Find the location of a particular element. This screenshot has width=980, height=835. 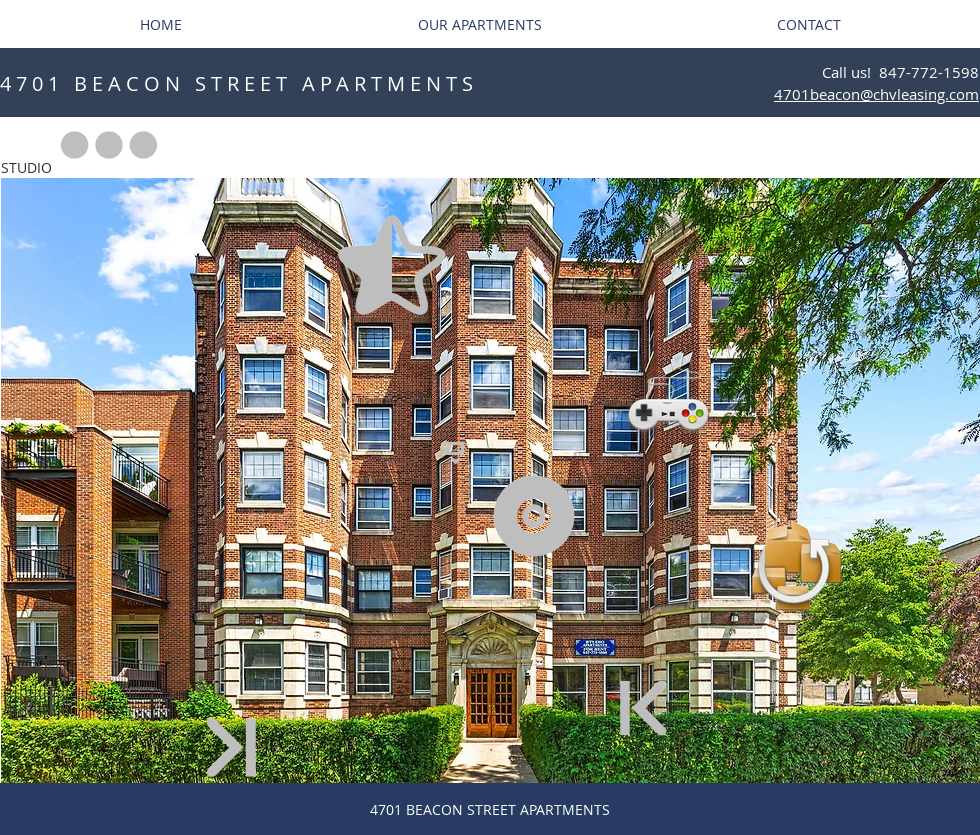

check for available software updates is located at coordinates (794, 559).